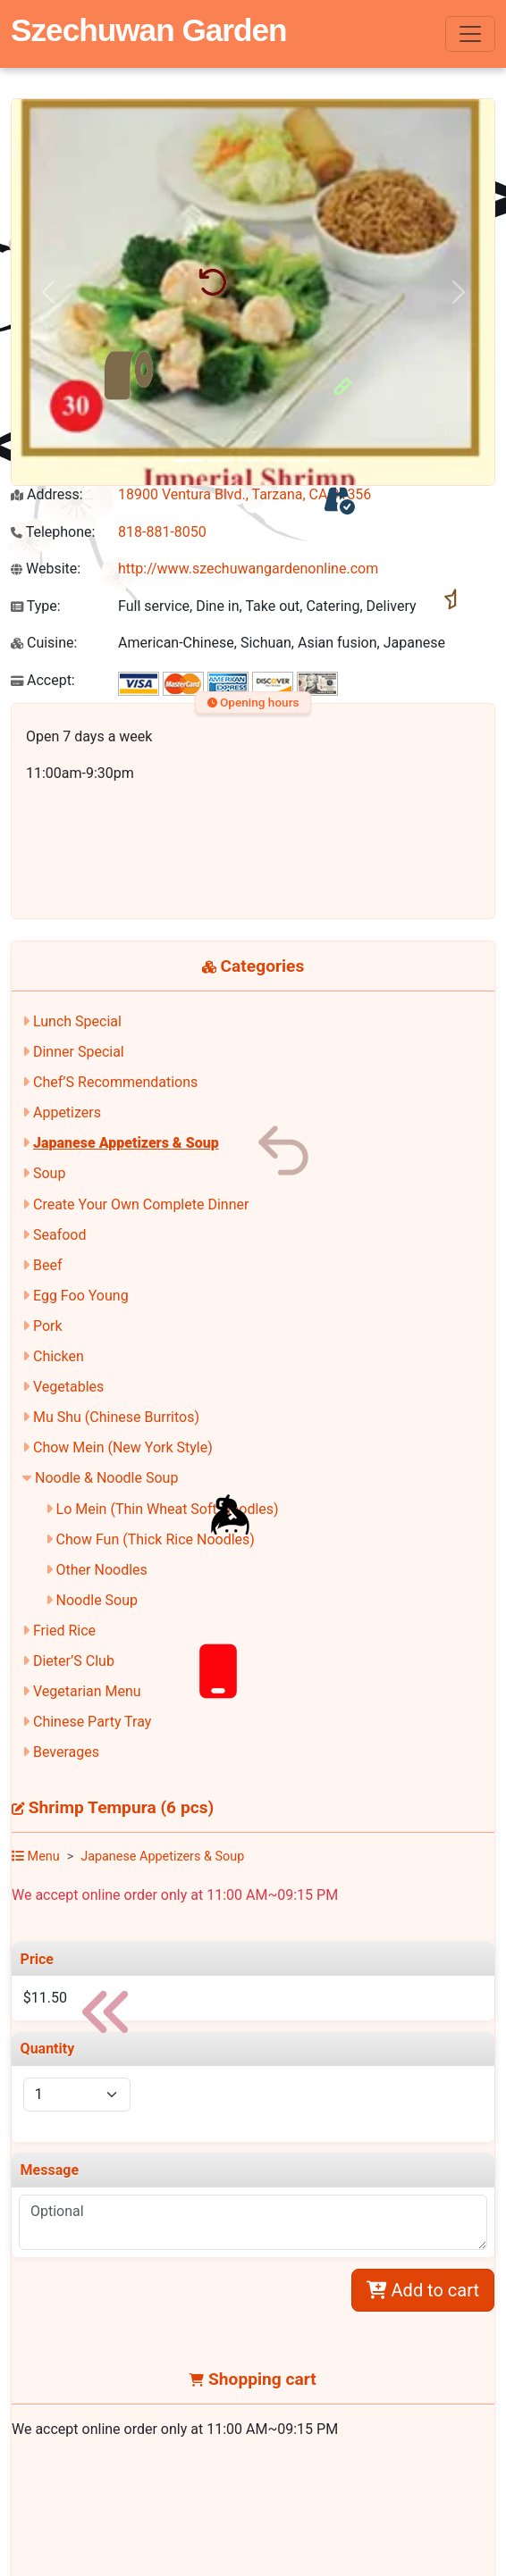  I want to click on undo the last action, so click(213, 282).